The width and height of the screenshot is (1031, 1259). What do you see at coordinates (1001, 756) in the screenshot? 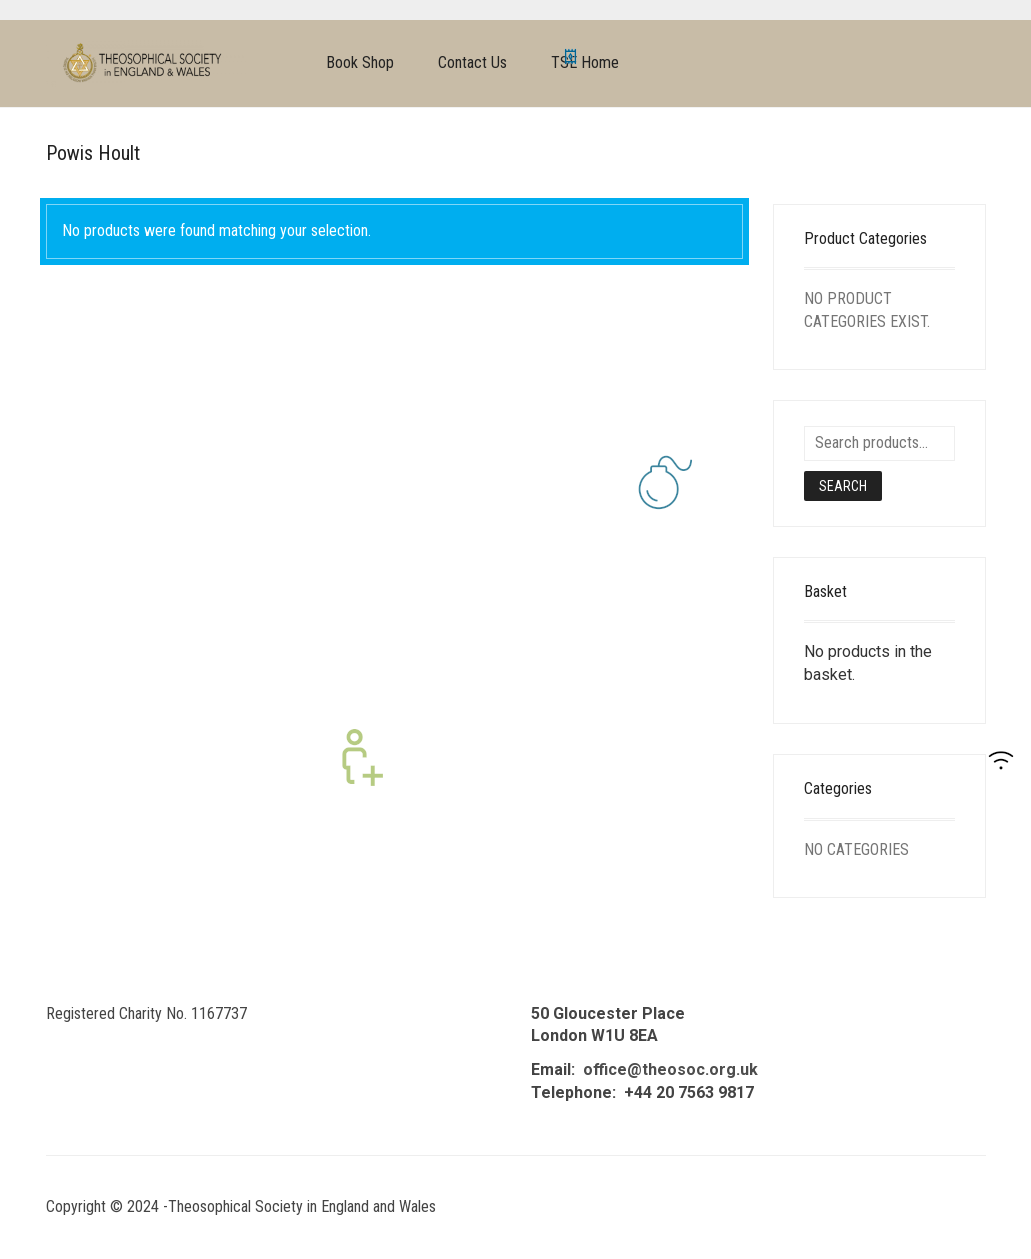
I see `indicates moderate wifi signal strength` at bounding box center [1001, 756].